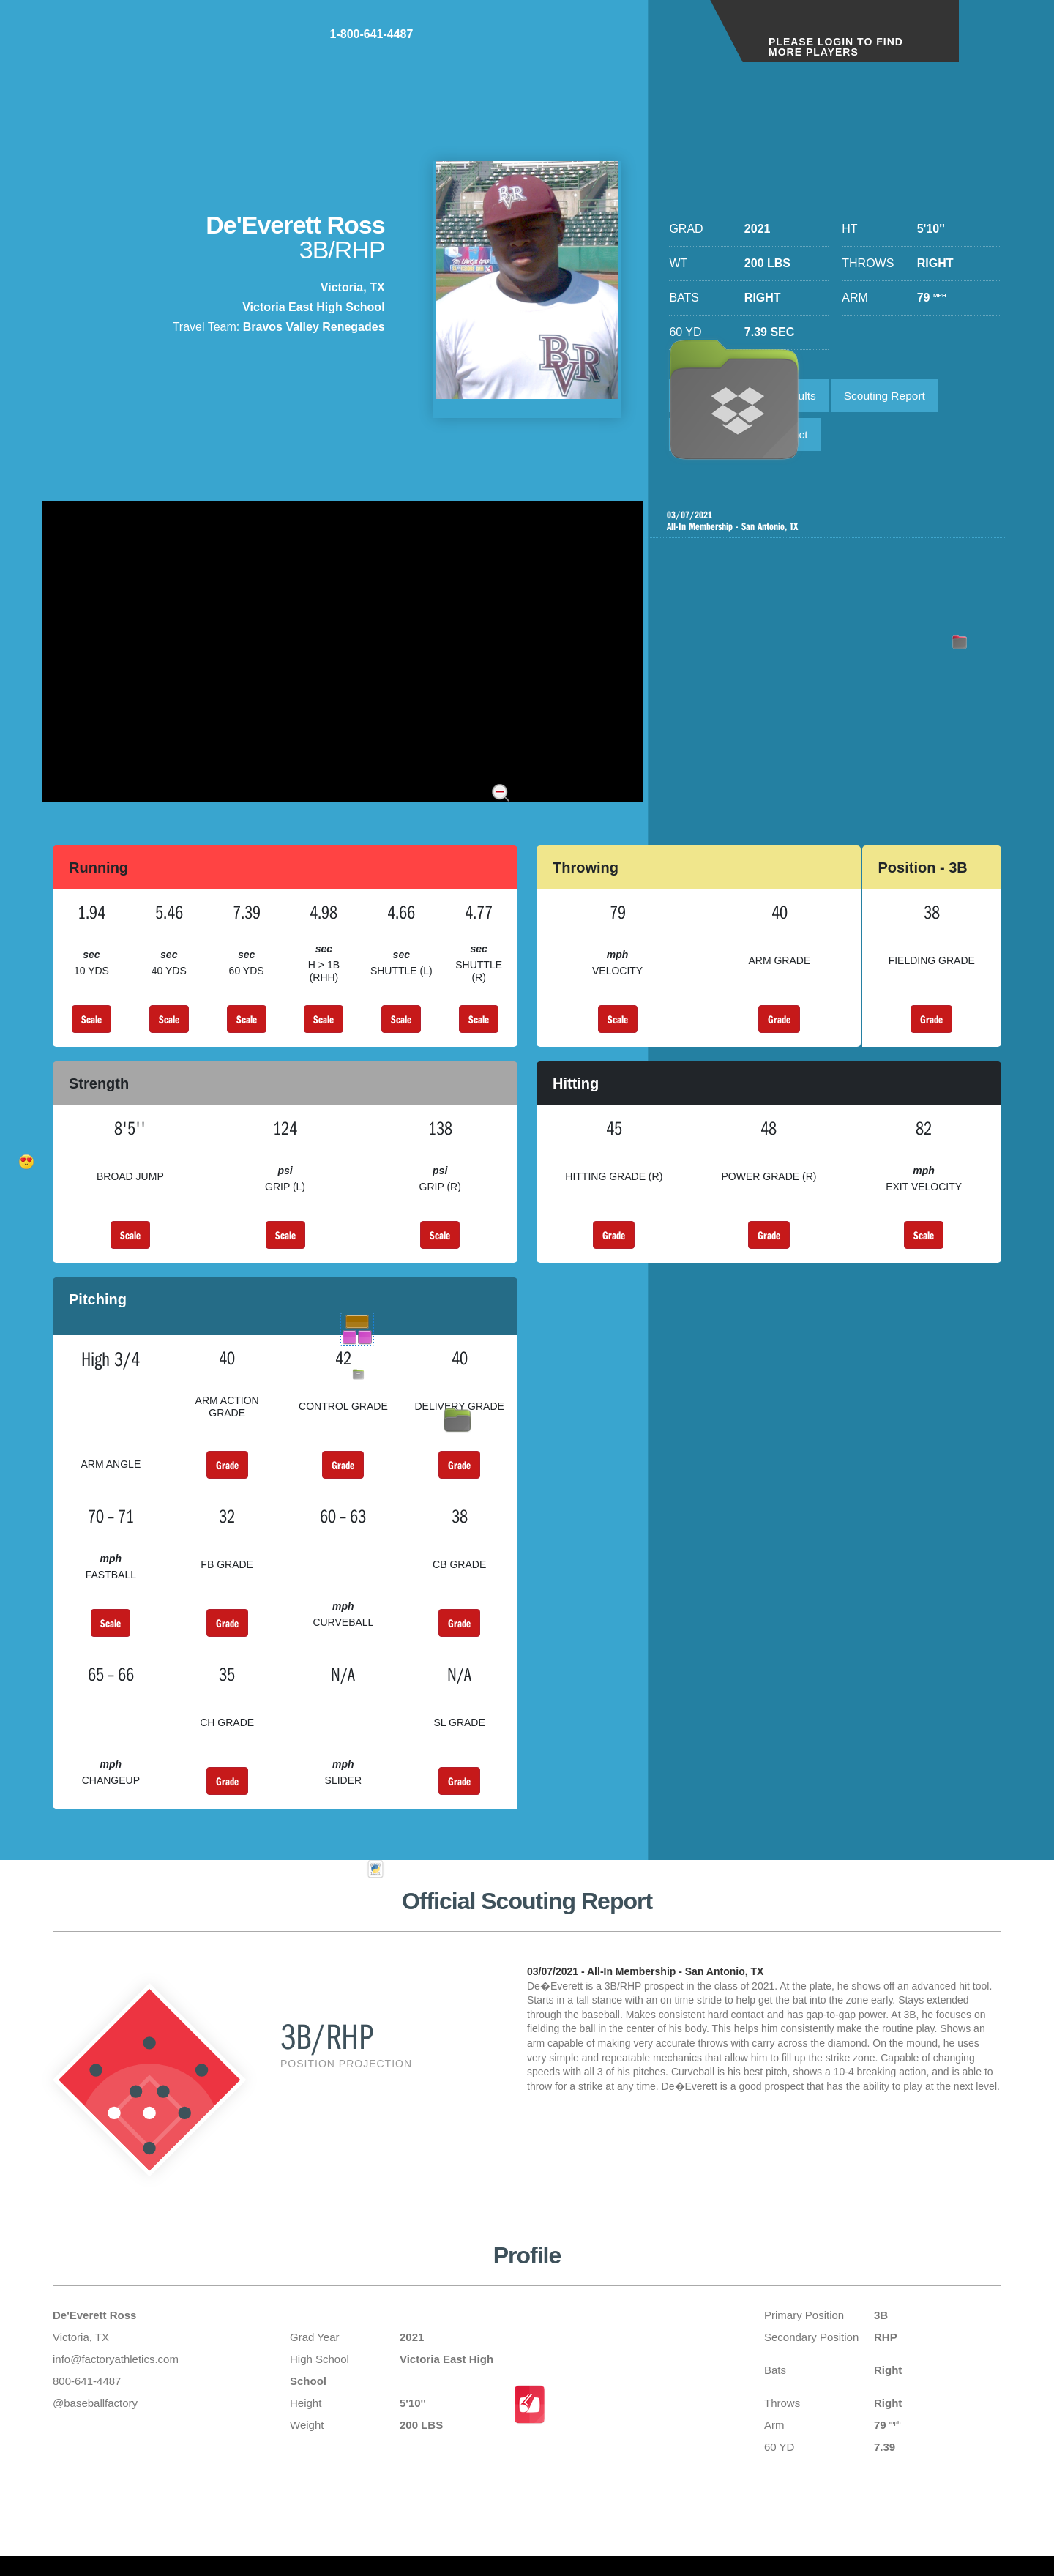  I want to click on indicates an open or expanded folder, so click(457, 1419).